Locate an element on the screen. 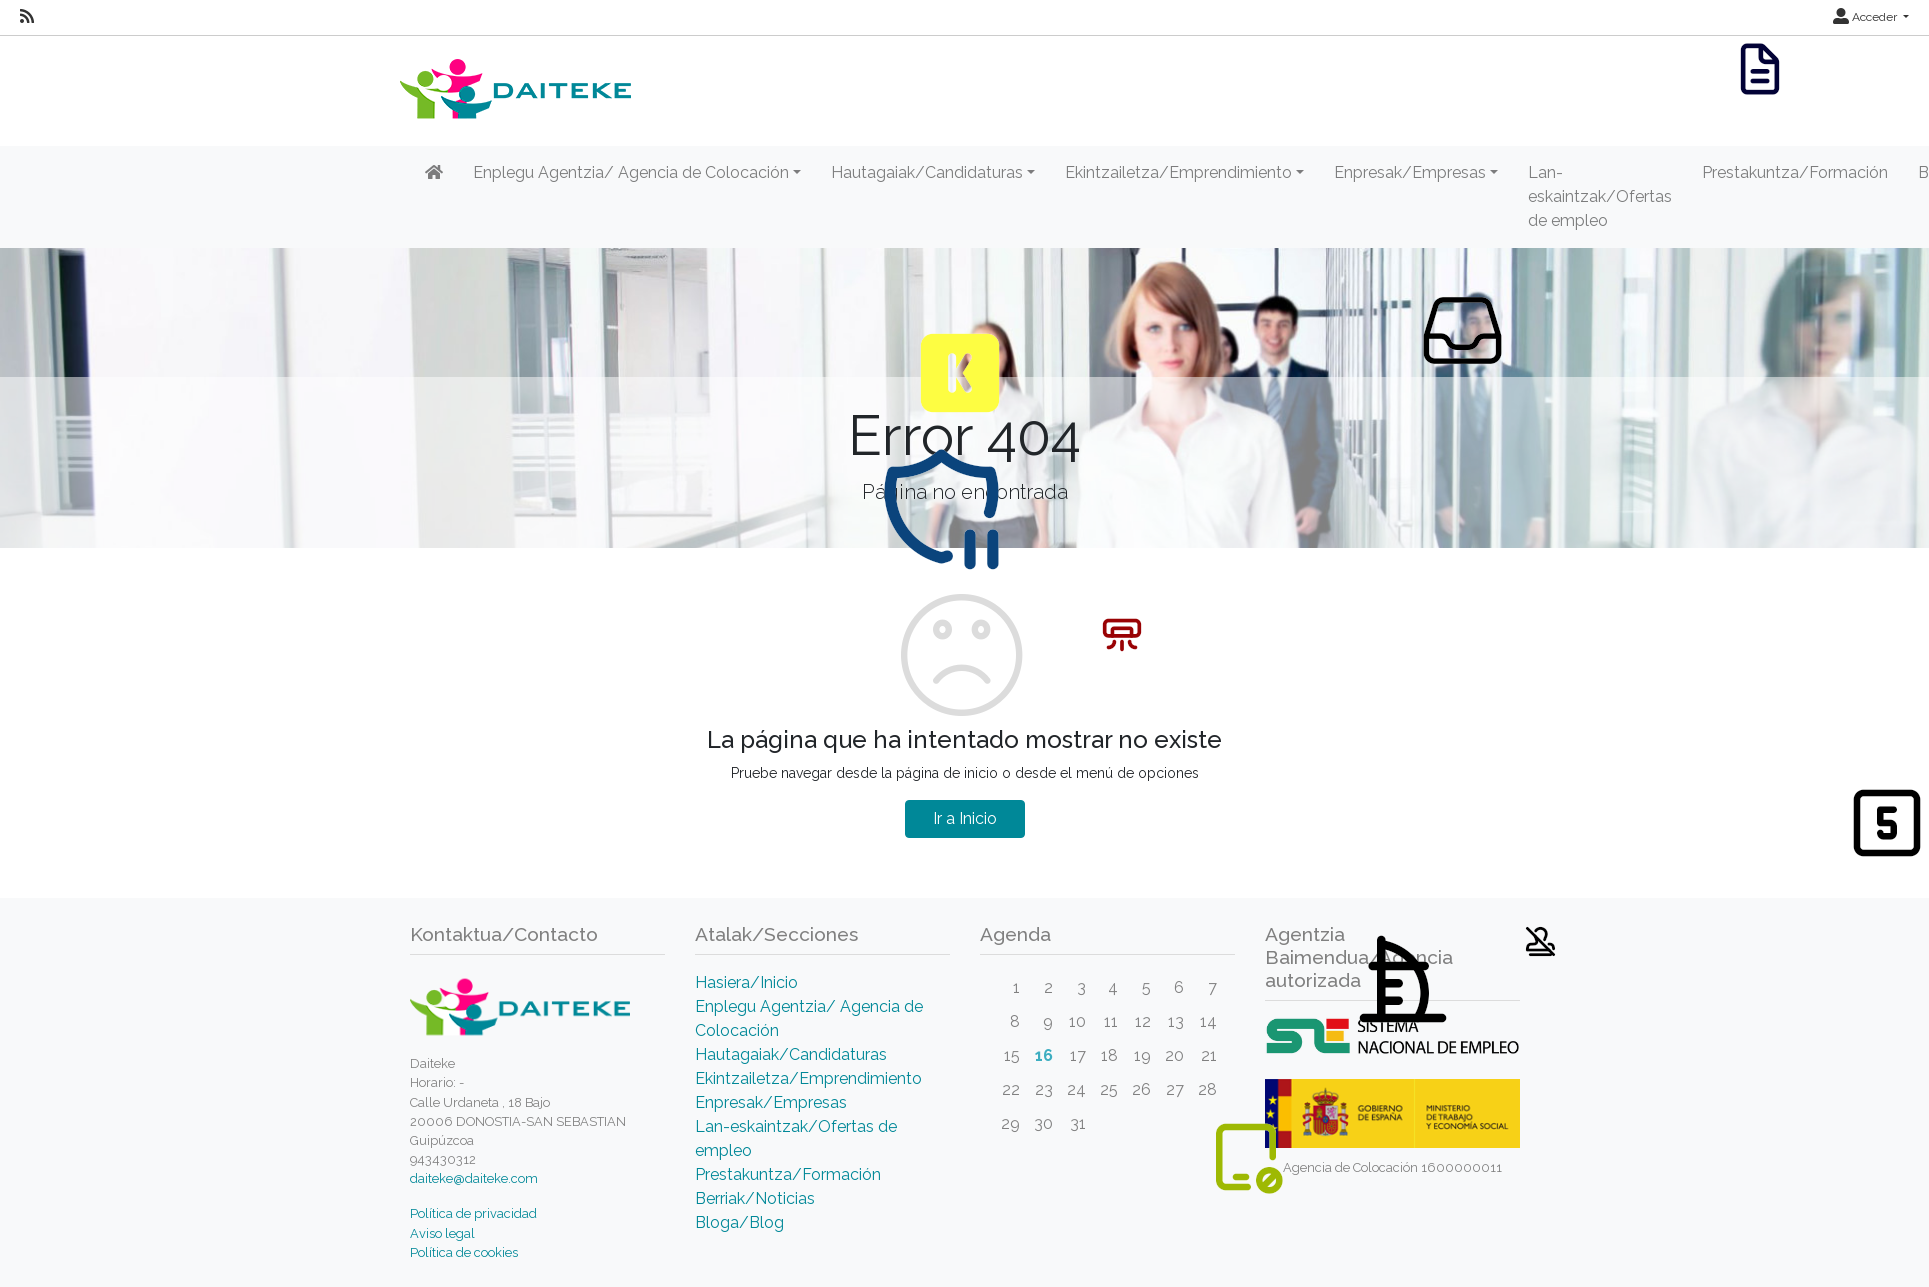 This screenshot has width=1929, height=1287. cancel iPad connection or pairing is located at coordinates (1246, 1157).